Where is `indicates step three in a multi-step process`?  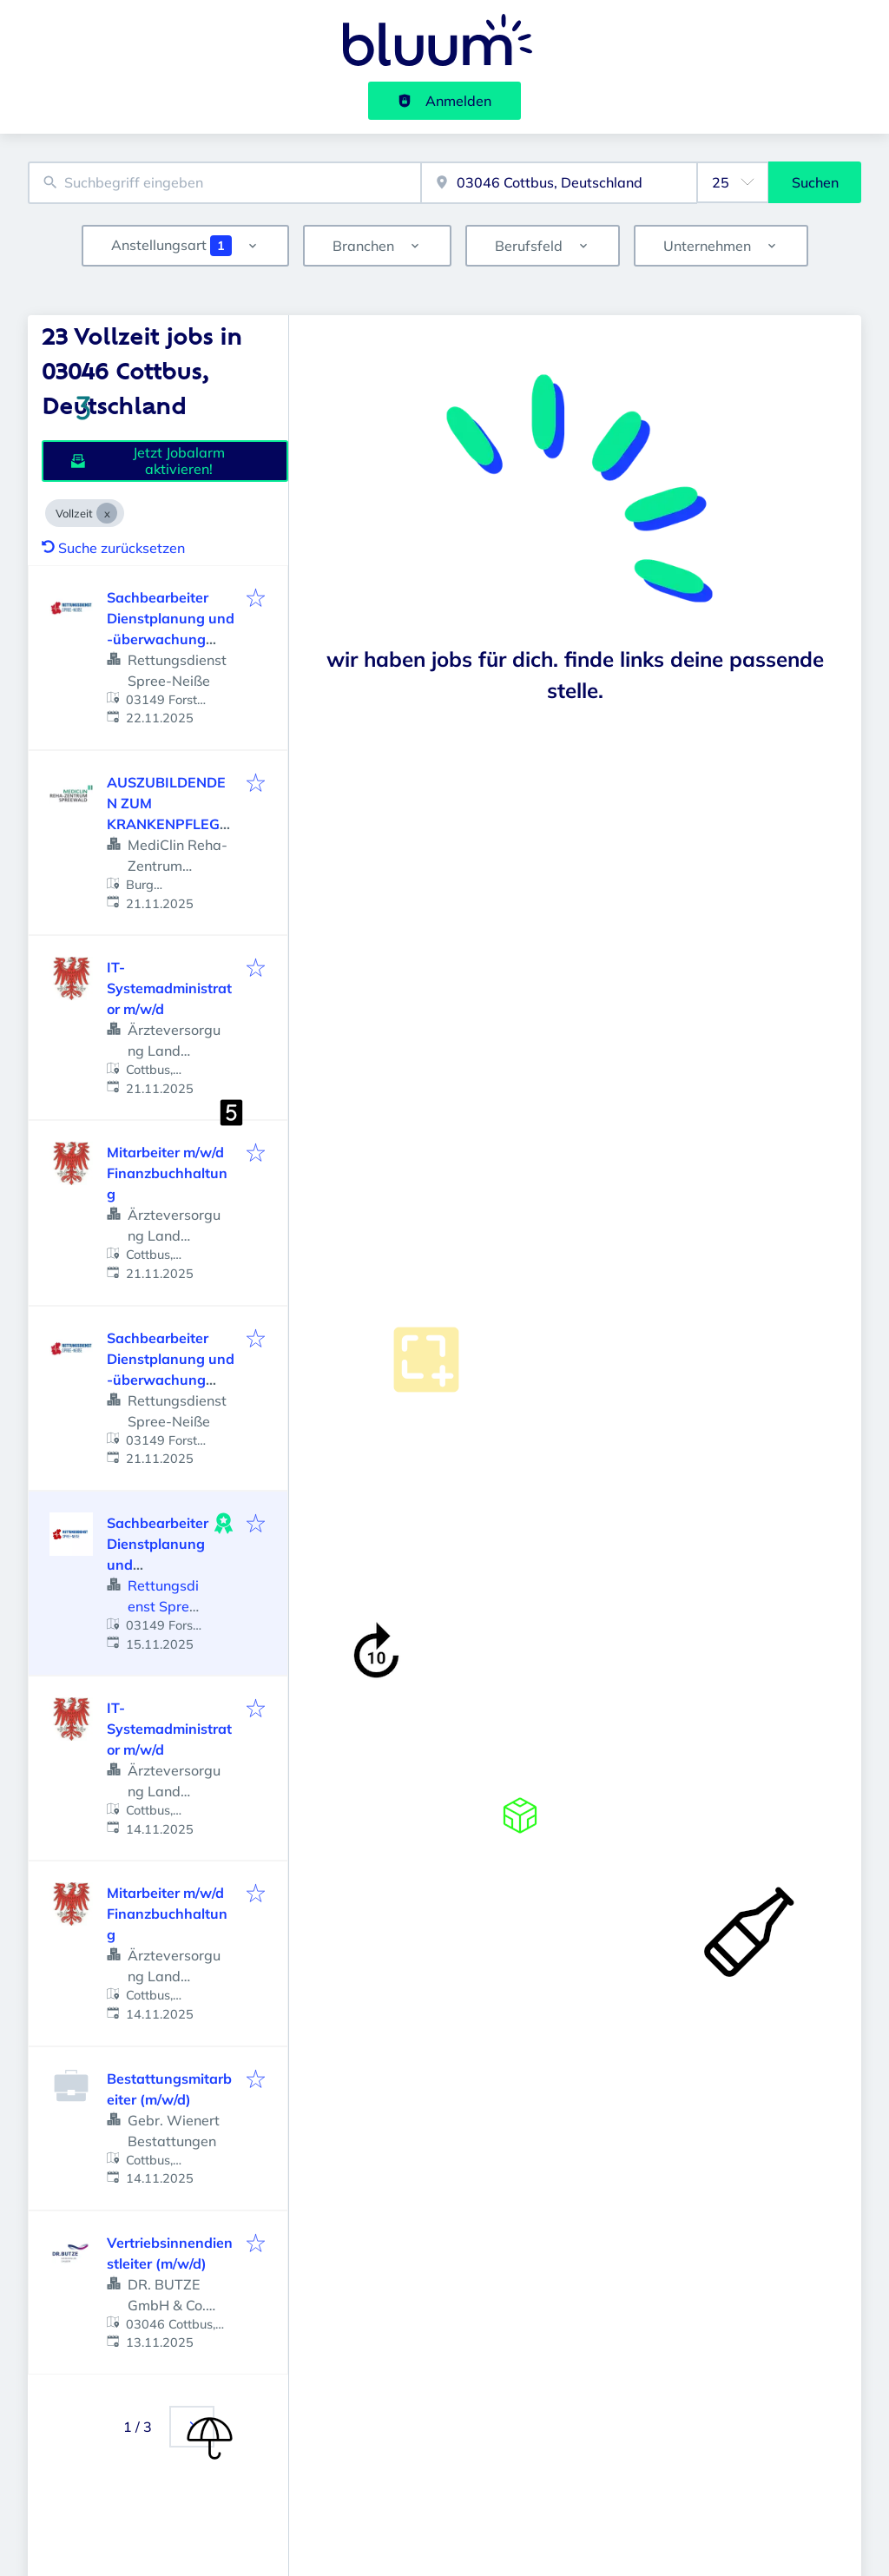
indicates step three in a multi-step process is located at coordinates (83, 408).